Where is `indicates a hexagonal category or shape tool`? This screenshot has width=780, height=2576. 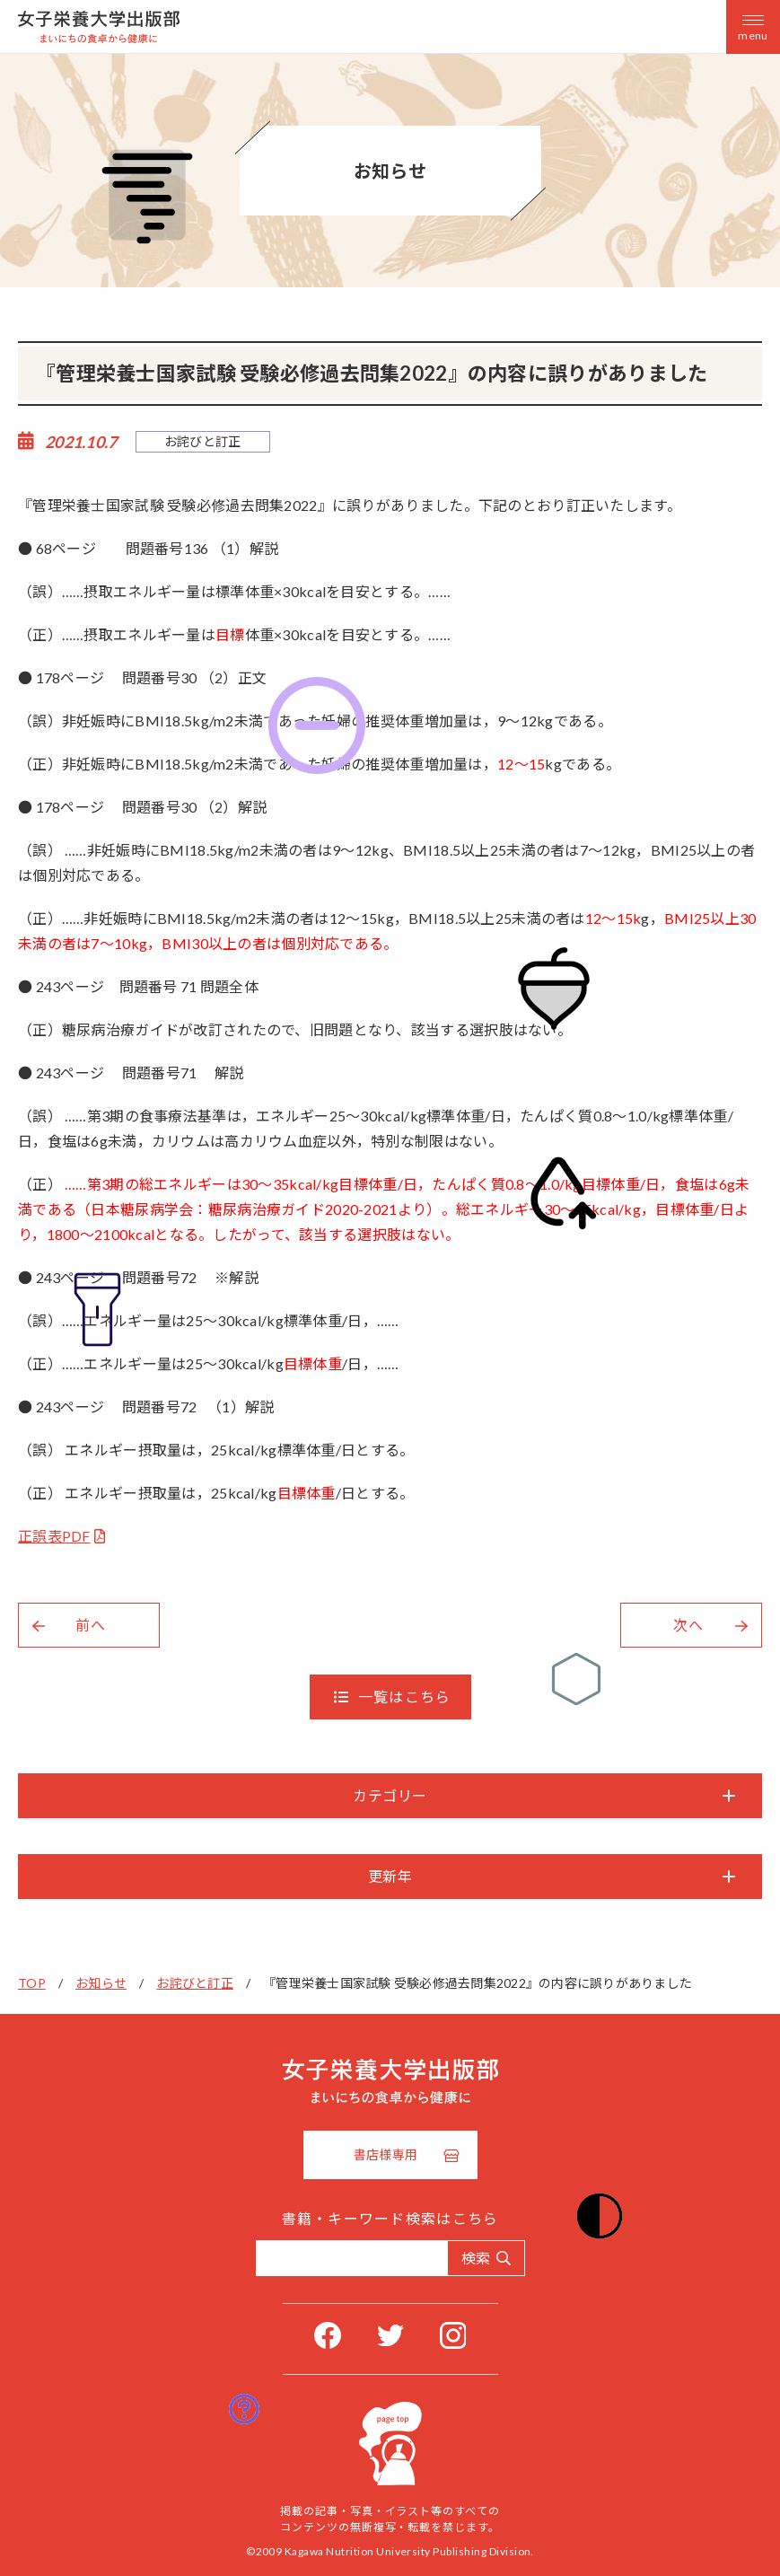
indicates a hexagonal category or shape tool is located at coordinates (576, 1679).